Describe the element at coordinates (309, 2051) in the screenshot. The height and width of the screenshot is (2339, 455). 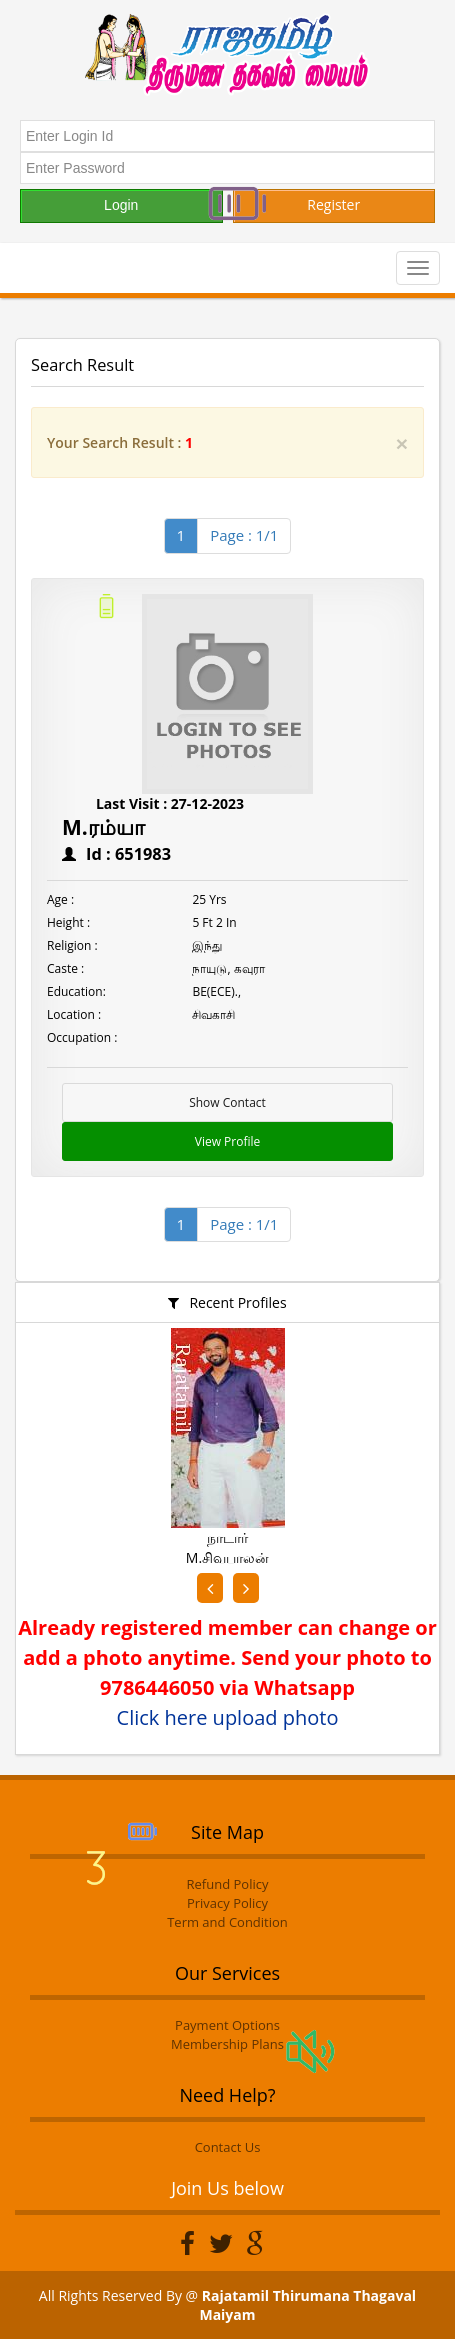
I see `mute audio or sound` at that location.